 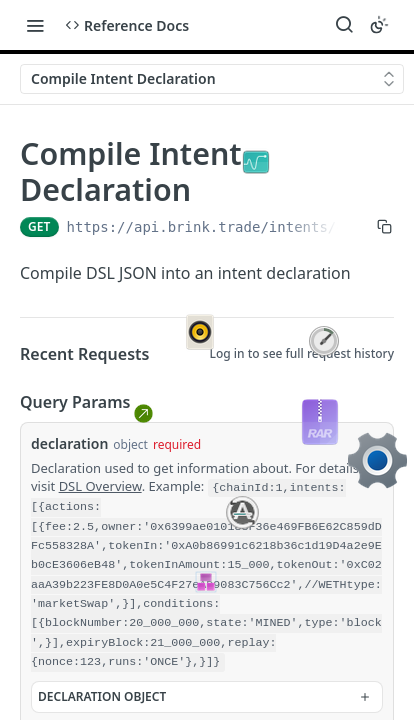 What do you see at coordinates (377, 460) in the screenshot?
I see `open windows settings` at bounding box center [377, 460].